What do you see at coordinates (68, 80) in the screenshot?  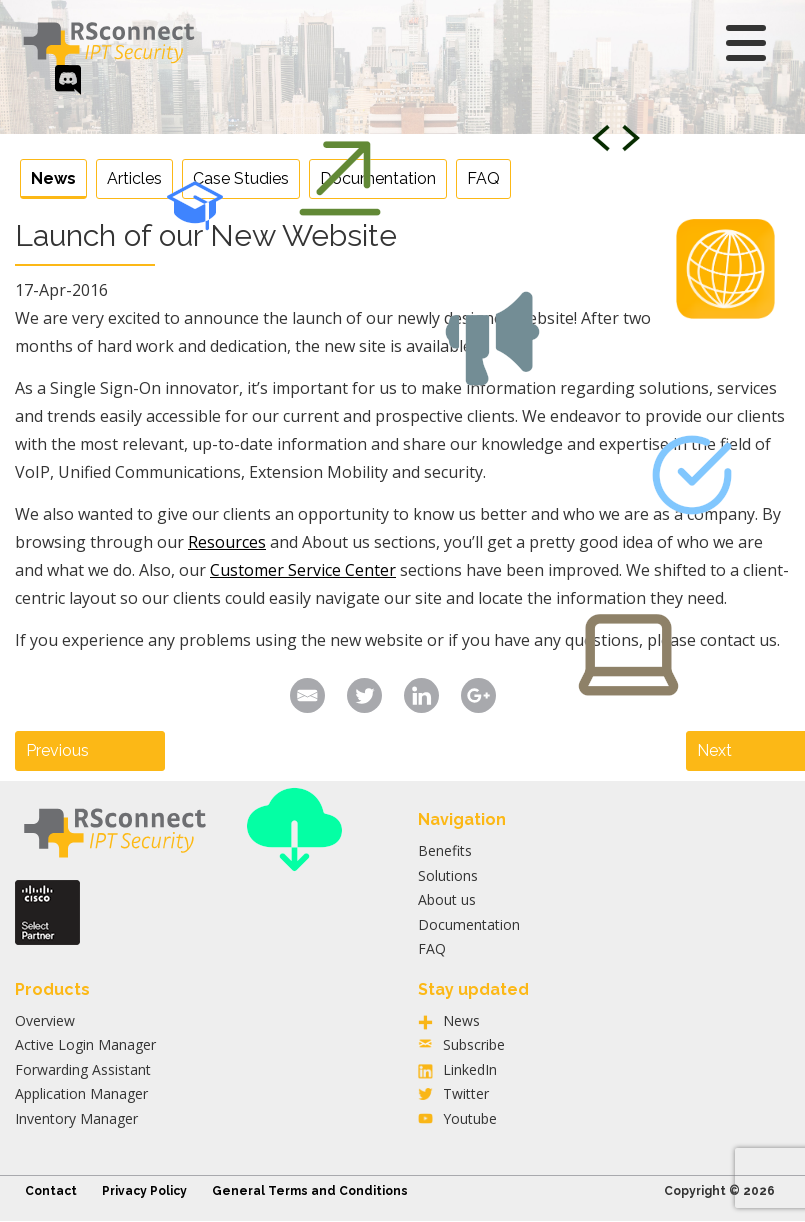 I see `open Discord` at bounding box center [68, 80].